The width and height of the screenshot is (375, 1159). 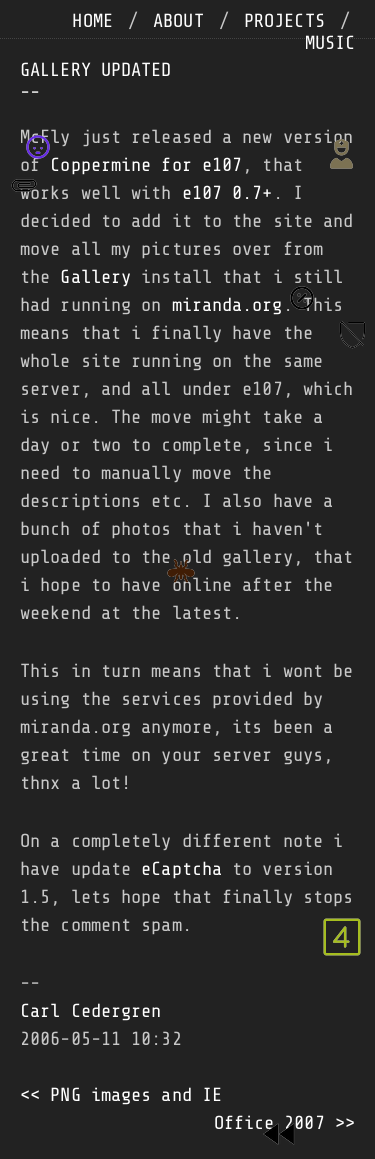 I want to click on select or input the number four, so click(x=342, y=937).